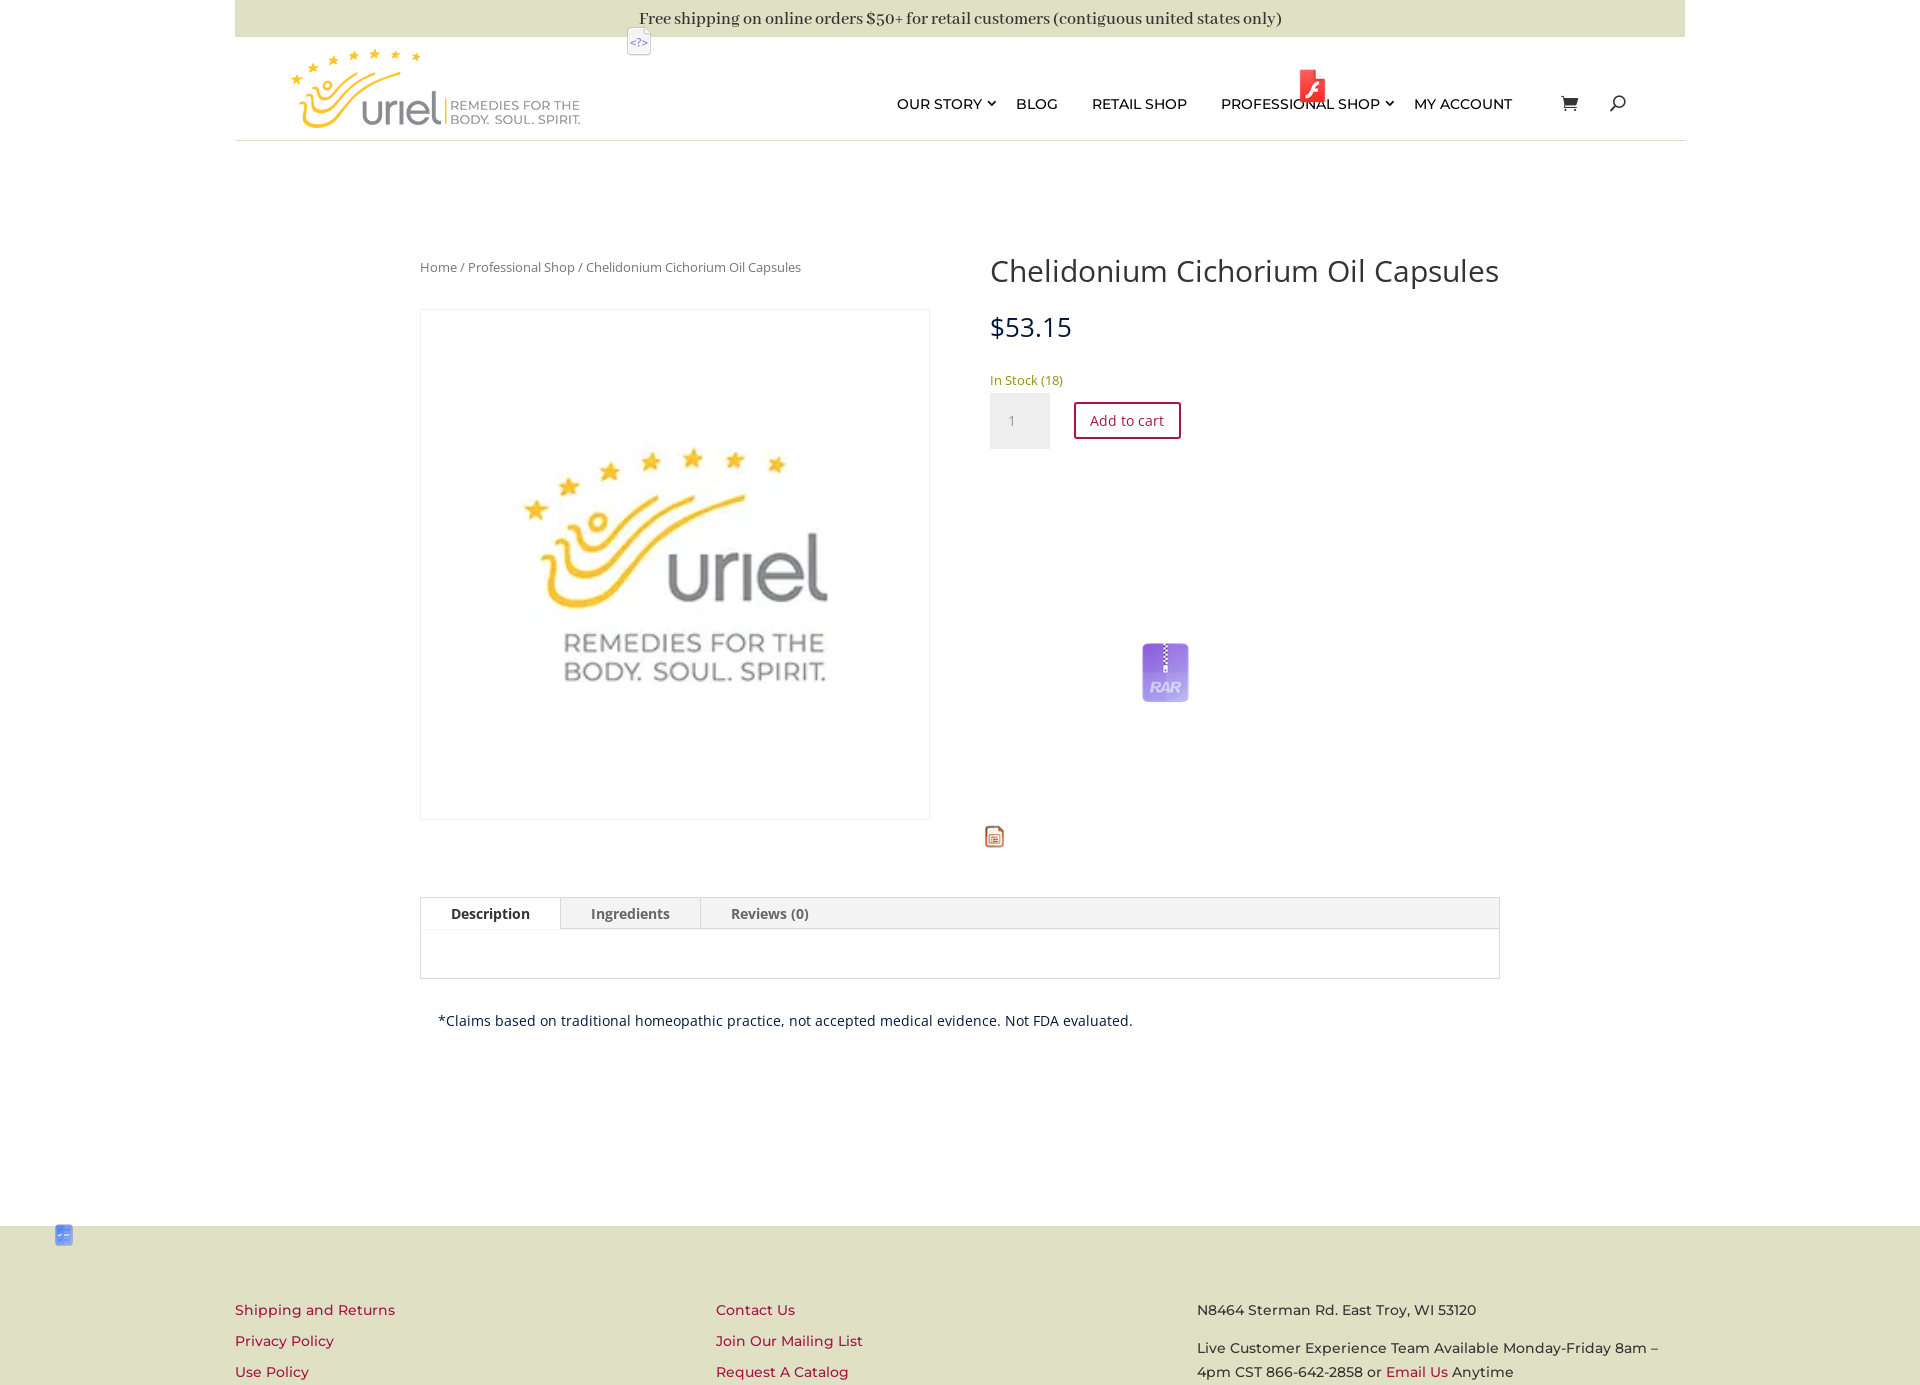 The height and width of the screenshot is (1385, 1920). I want to click on flash video file type indicator, so click(1312, 86).